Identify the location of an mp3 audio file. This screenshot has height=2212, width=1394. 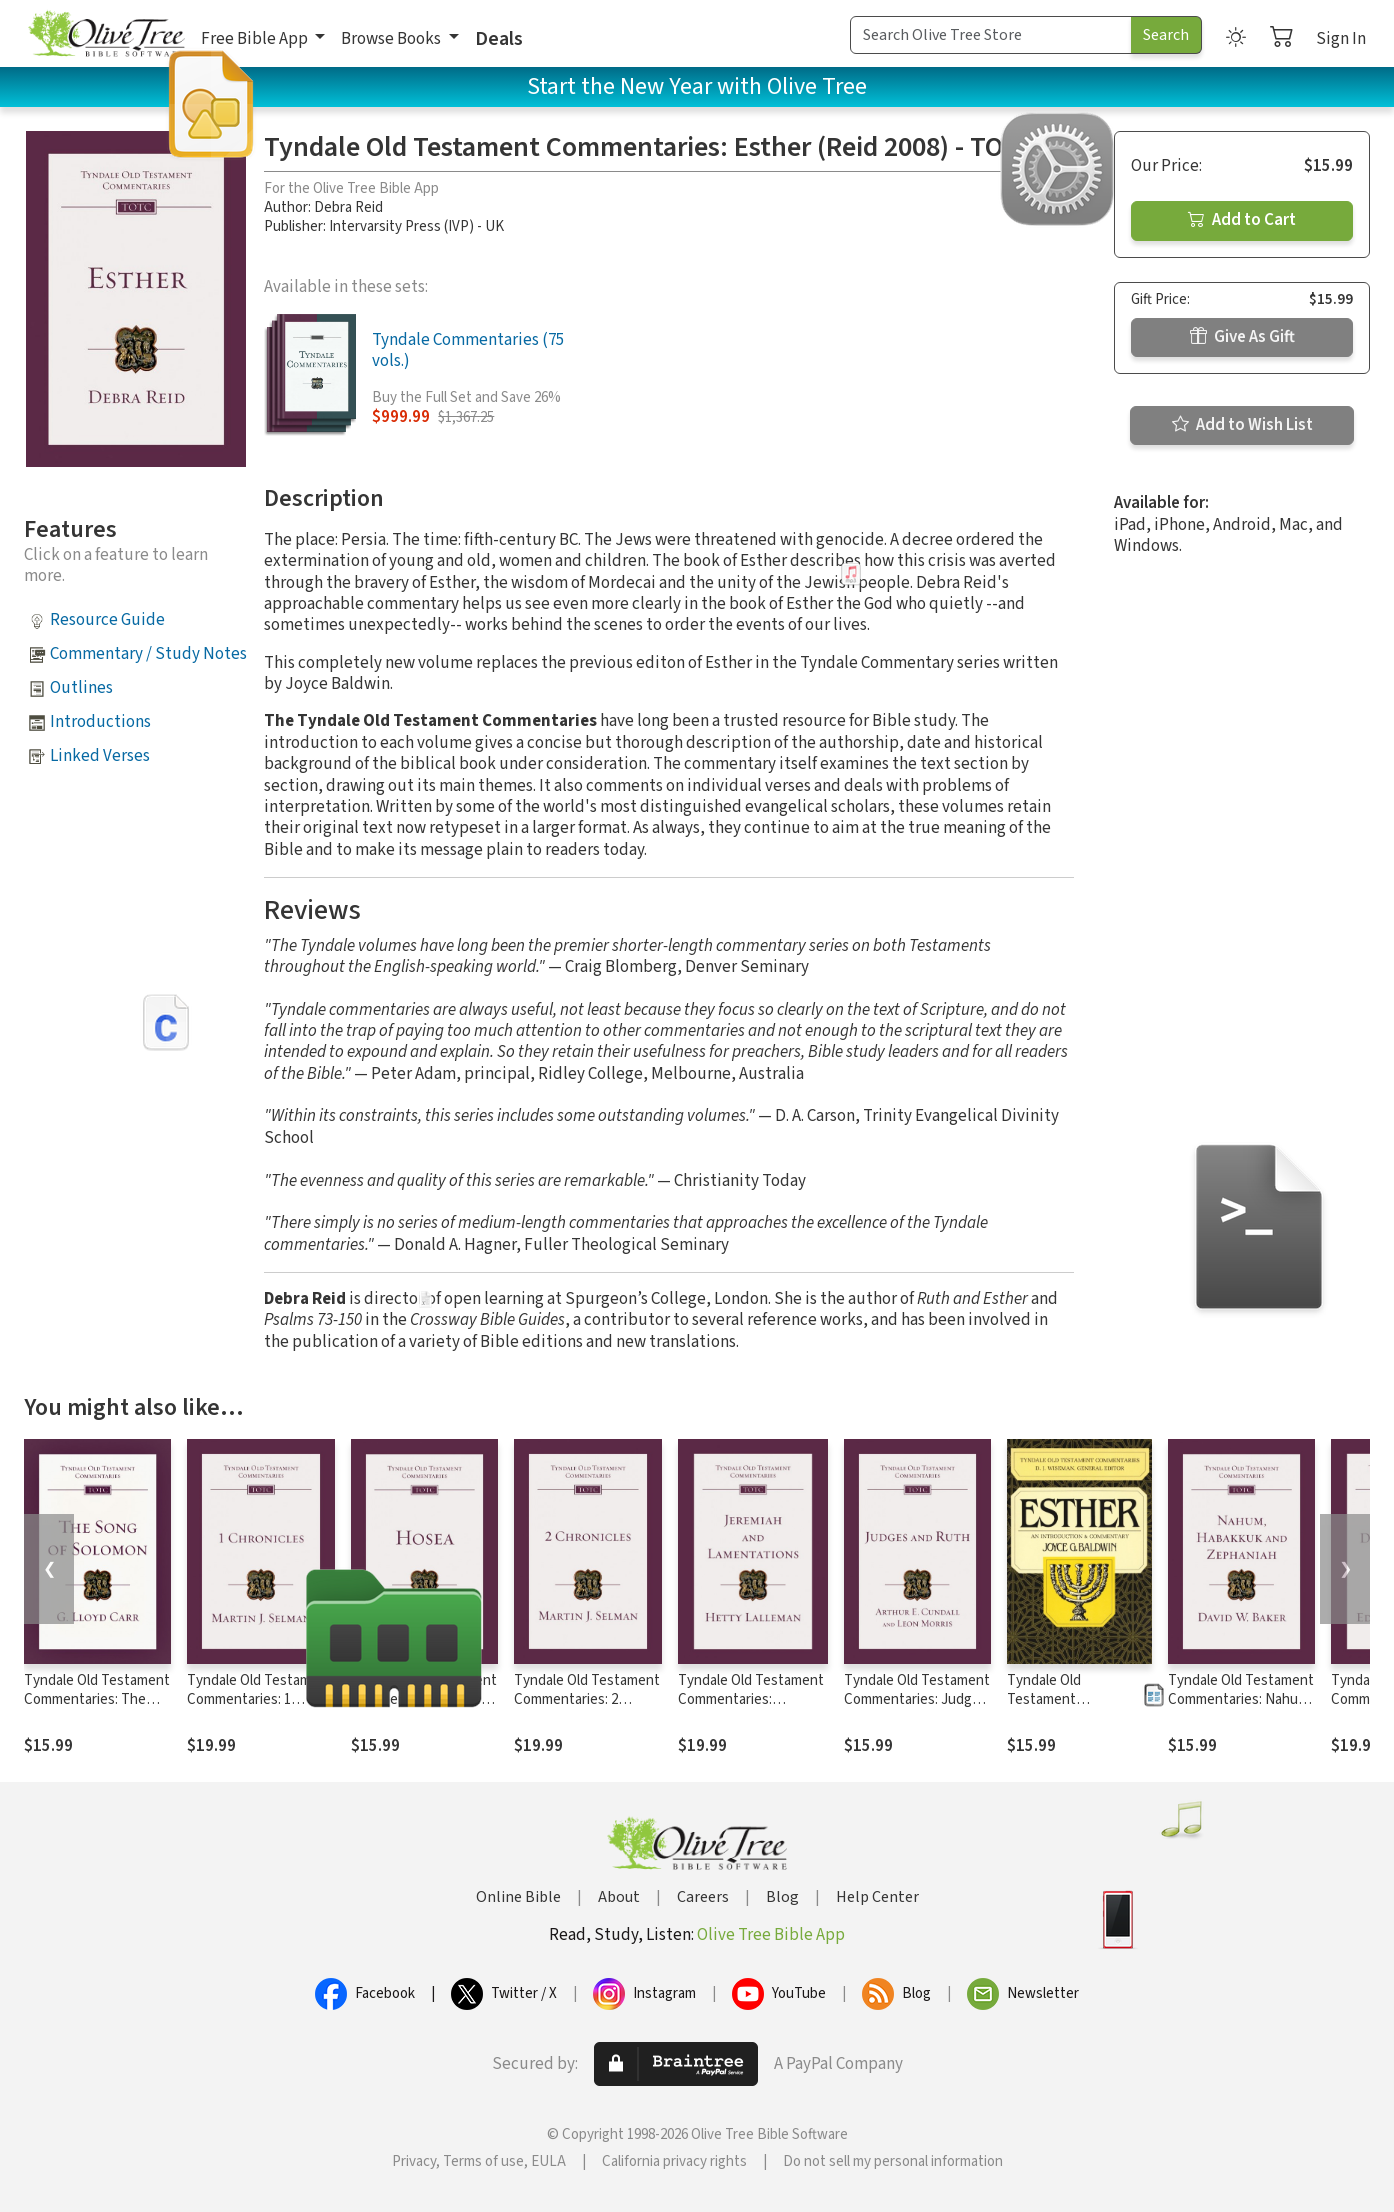
(851, 574).